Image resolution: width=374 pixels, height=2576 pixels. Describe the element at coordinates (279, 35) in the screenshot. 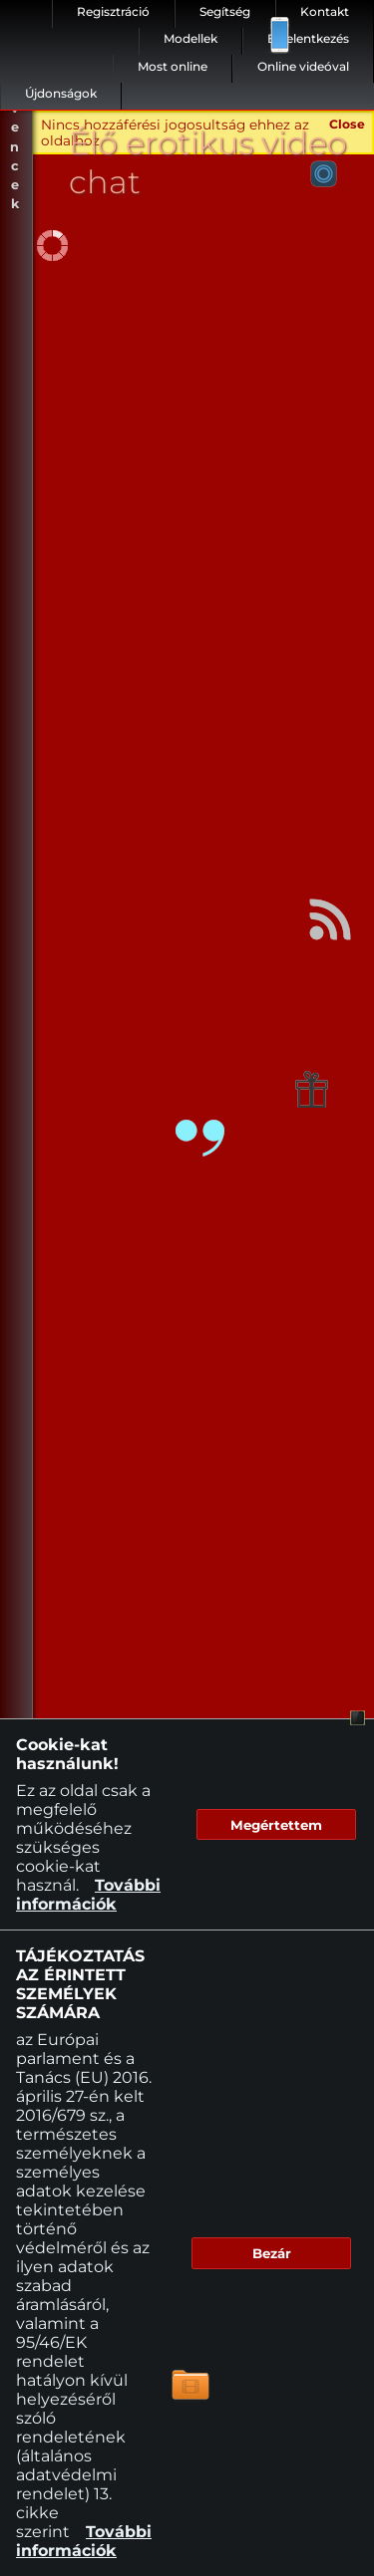

I see `iPhone 7 device icon for system identification` at that location.